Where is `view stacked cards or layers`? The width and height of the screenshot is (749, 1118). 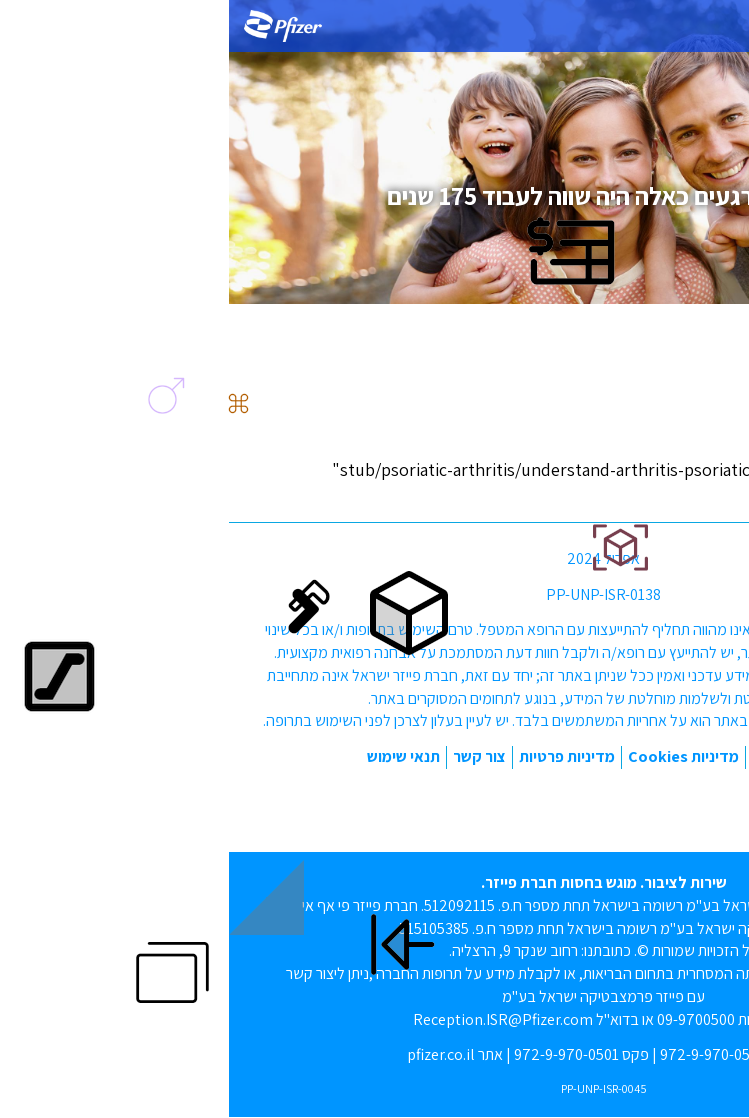
view stacked cards or layers is located at coordinates (172, 972).